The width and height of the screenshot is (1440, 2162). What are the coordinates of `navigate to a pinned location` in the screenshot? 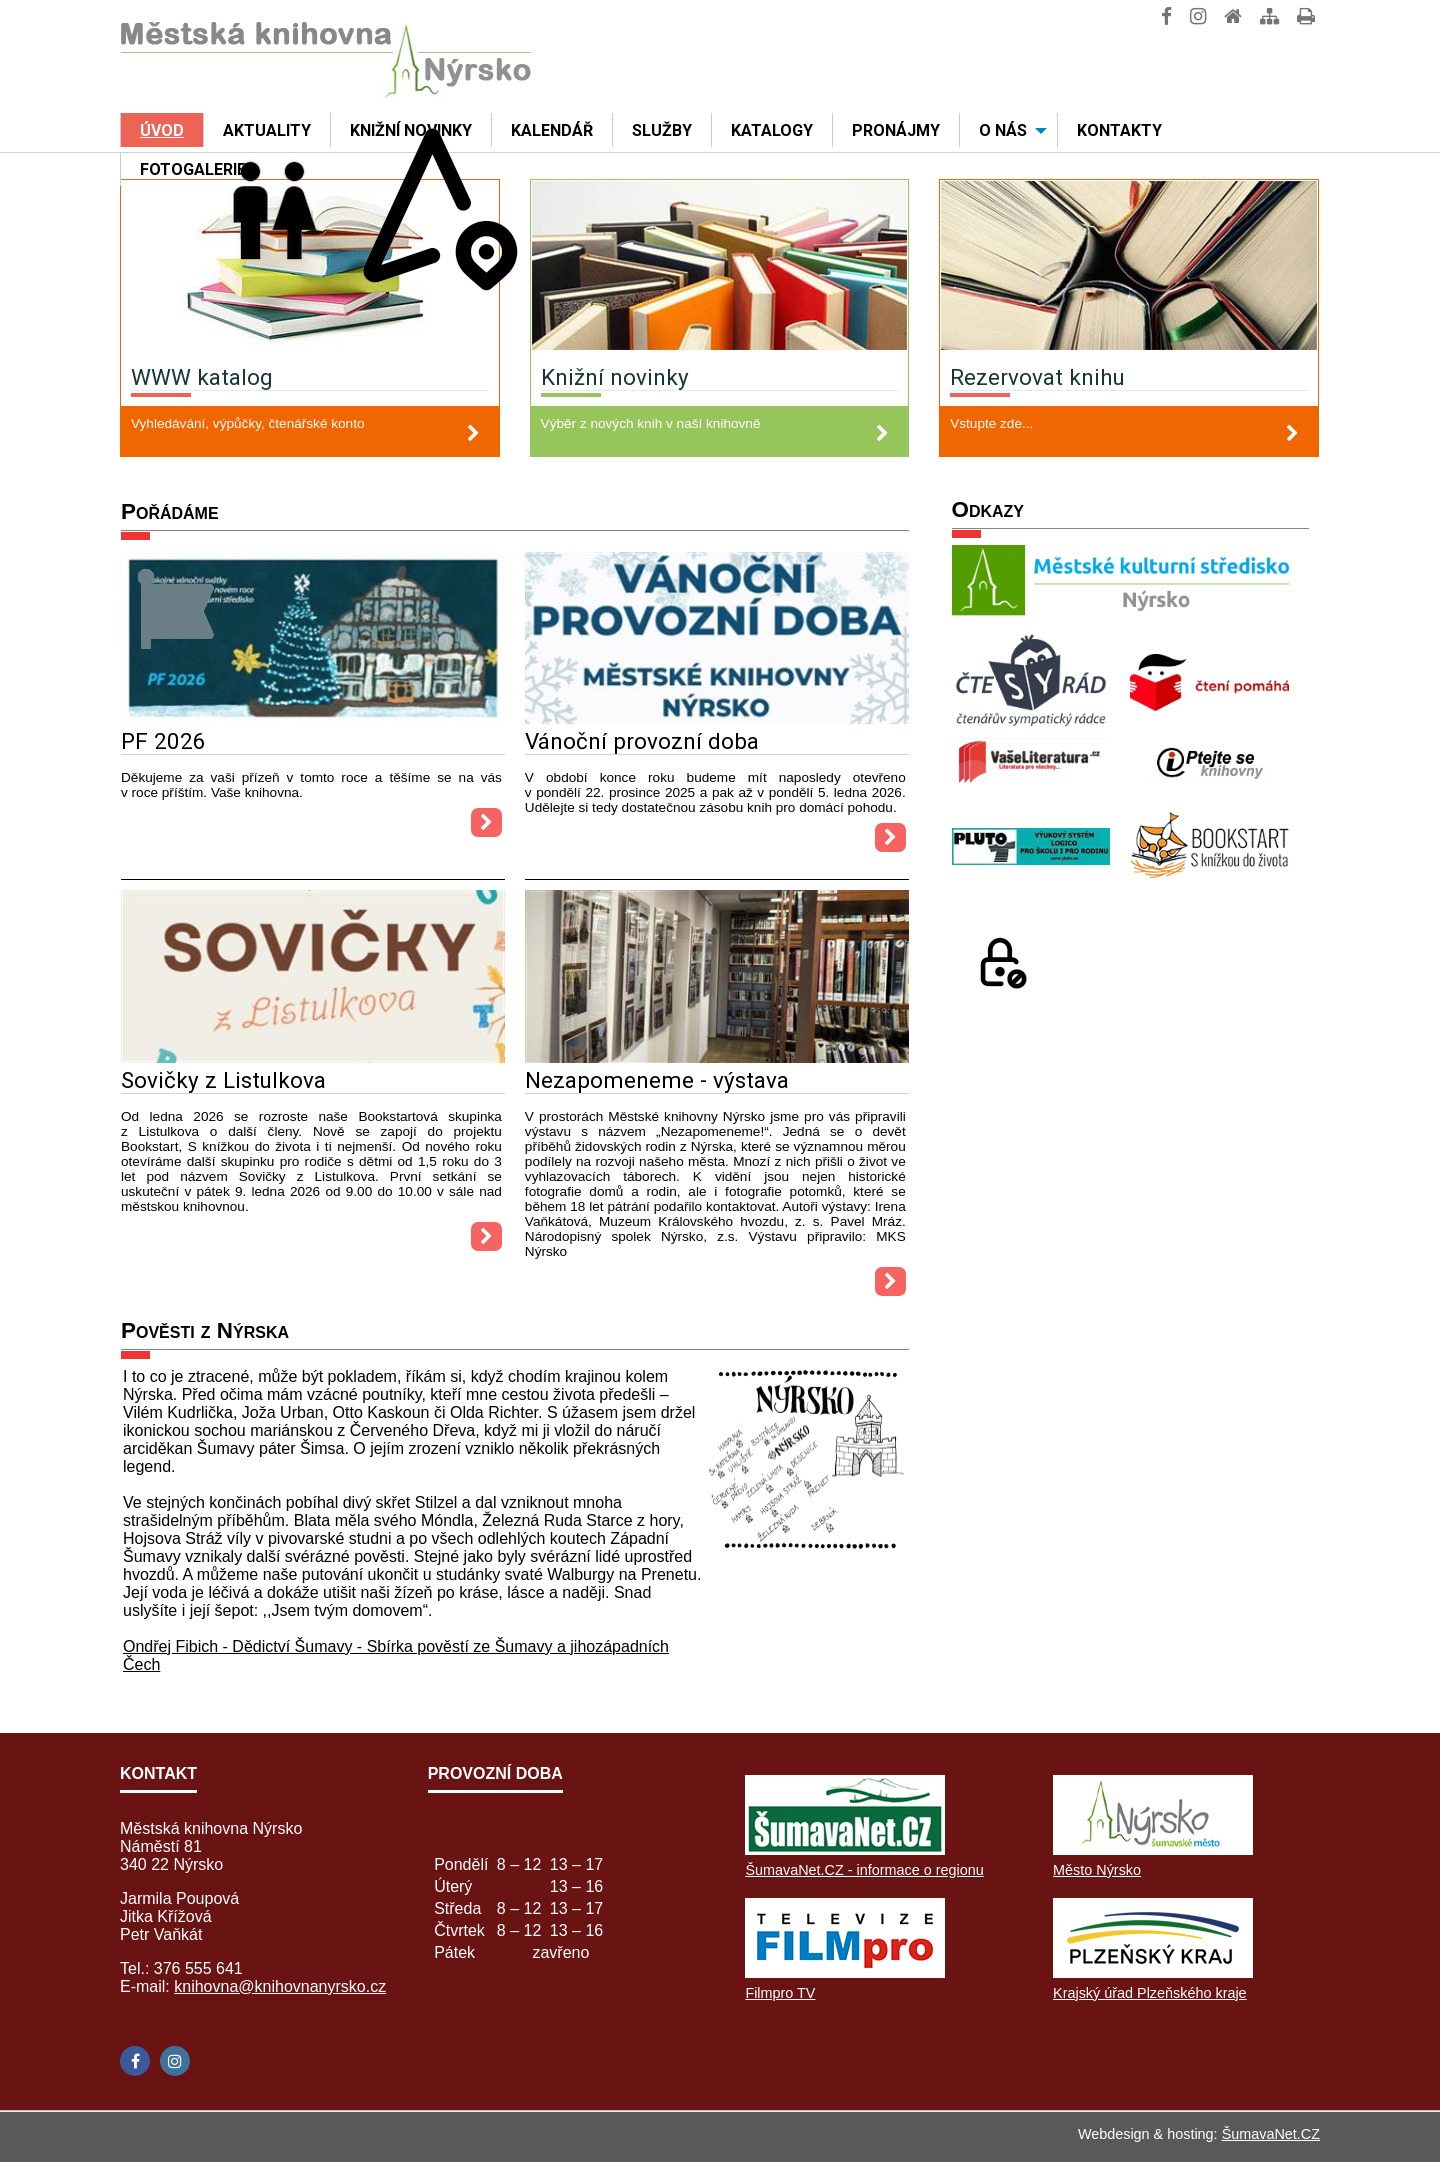 It's located at (432, 205).